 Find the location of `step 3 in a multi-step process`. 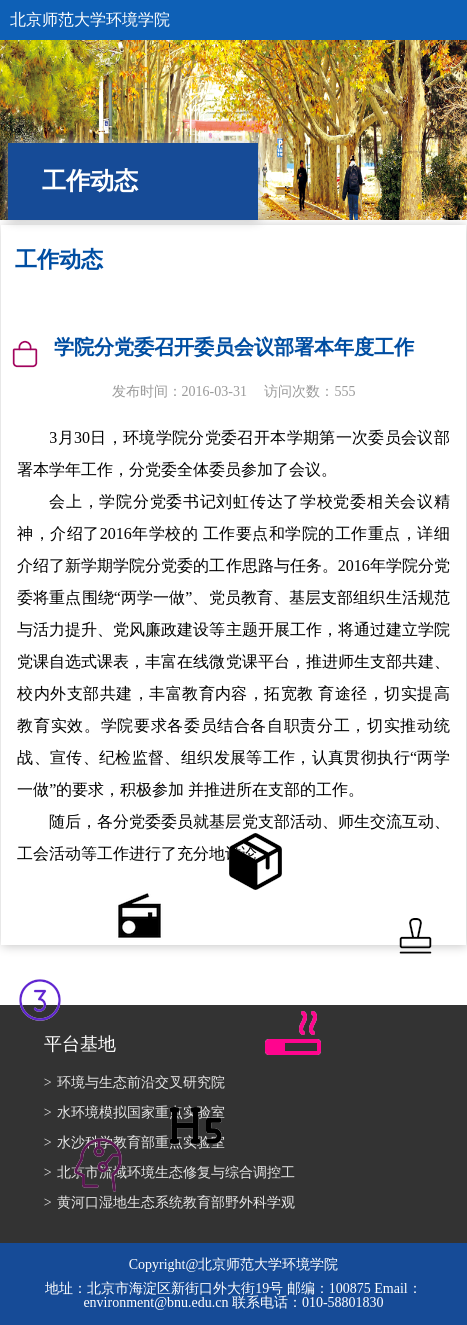

step 3 in a multi-step process is located at coordinates (40, 1000).